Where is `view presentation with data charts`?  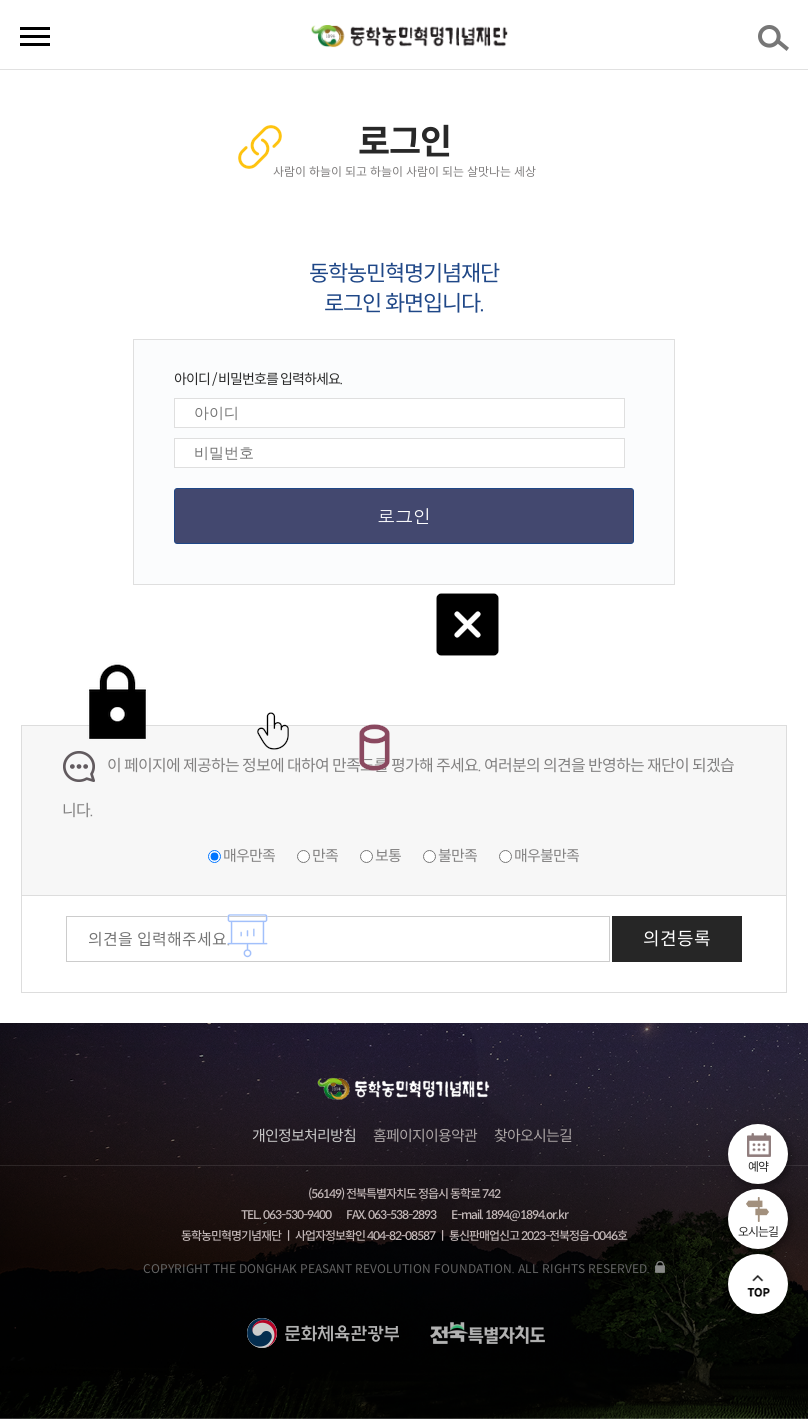 view presentation with data charts is located at coordinates (247, 932).